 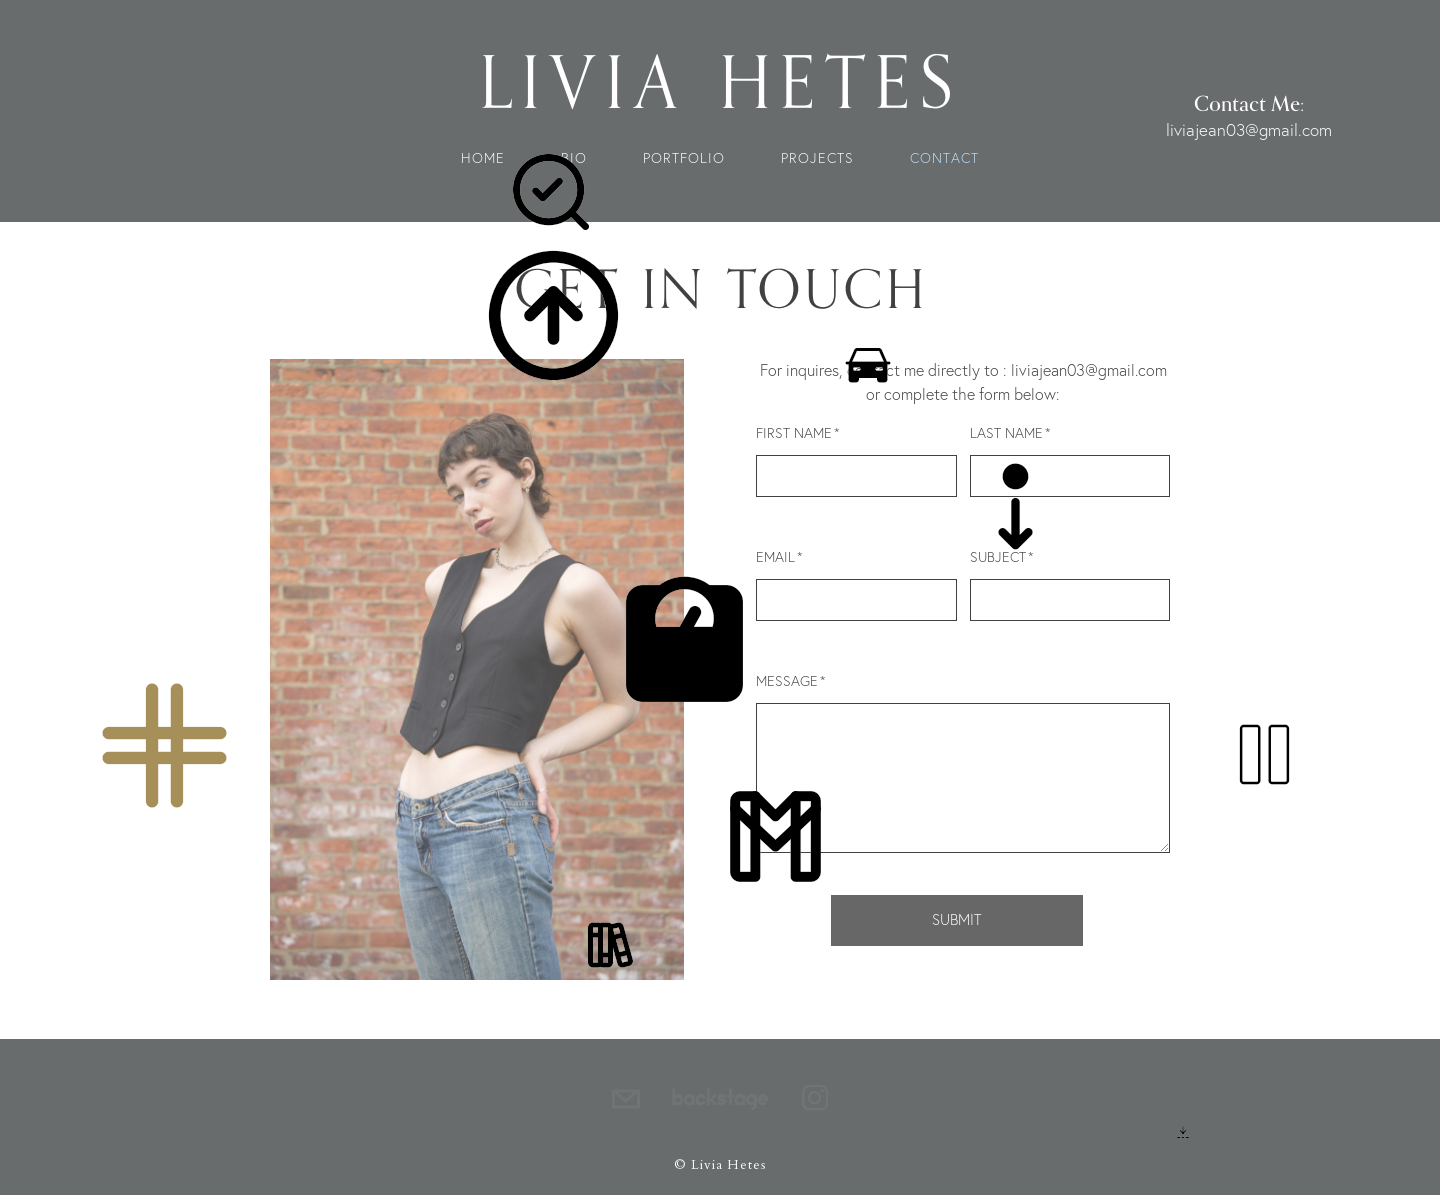 I want to click on scroll to top of page, so click(x=553, y=315).